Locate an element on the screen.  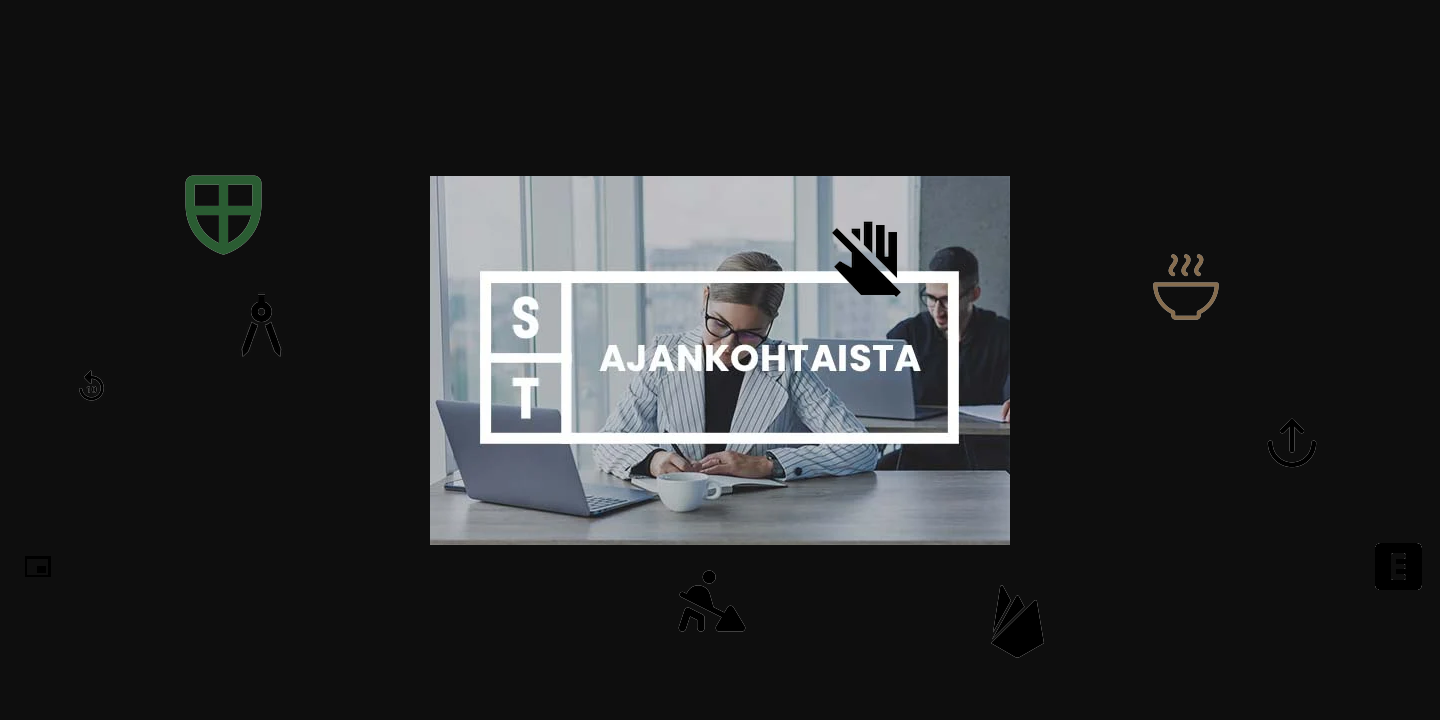
upload file or content is located at coordinates (1292, 443).